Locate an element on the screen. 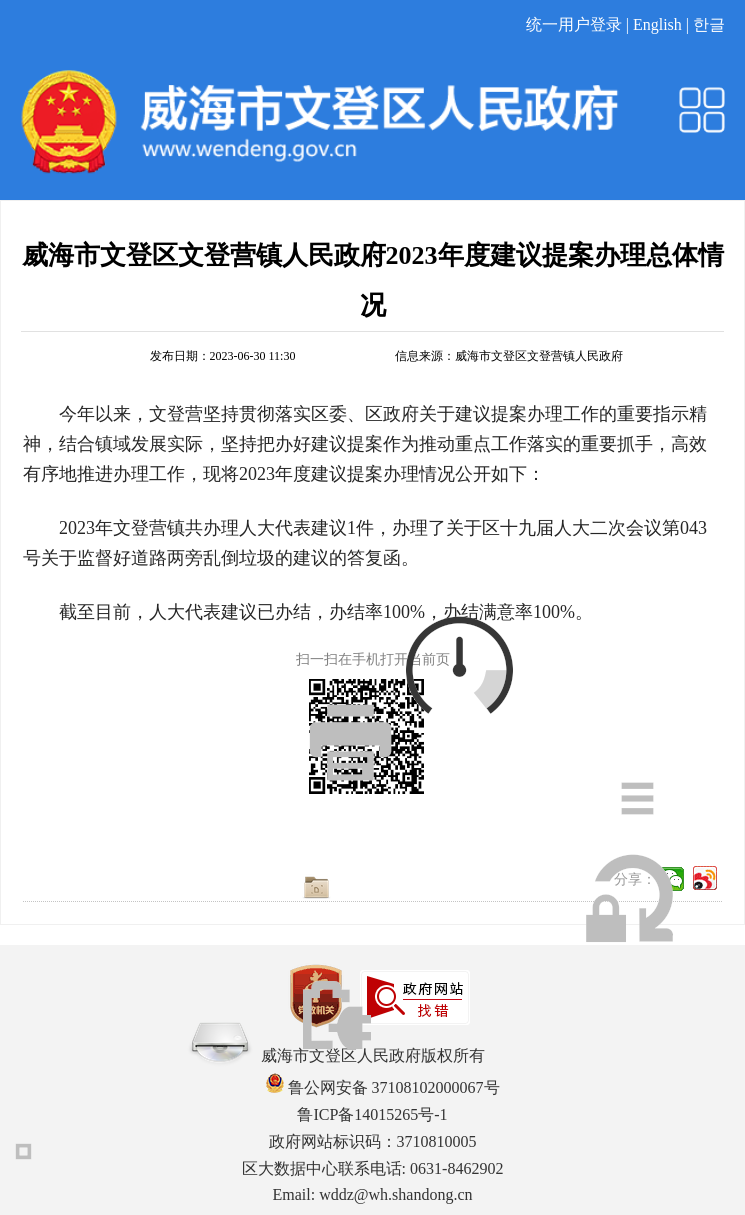  maximize the current window to full screen is located at coordinates (23, 1151).